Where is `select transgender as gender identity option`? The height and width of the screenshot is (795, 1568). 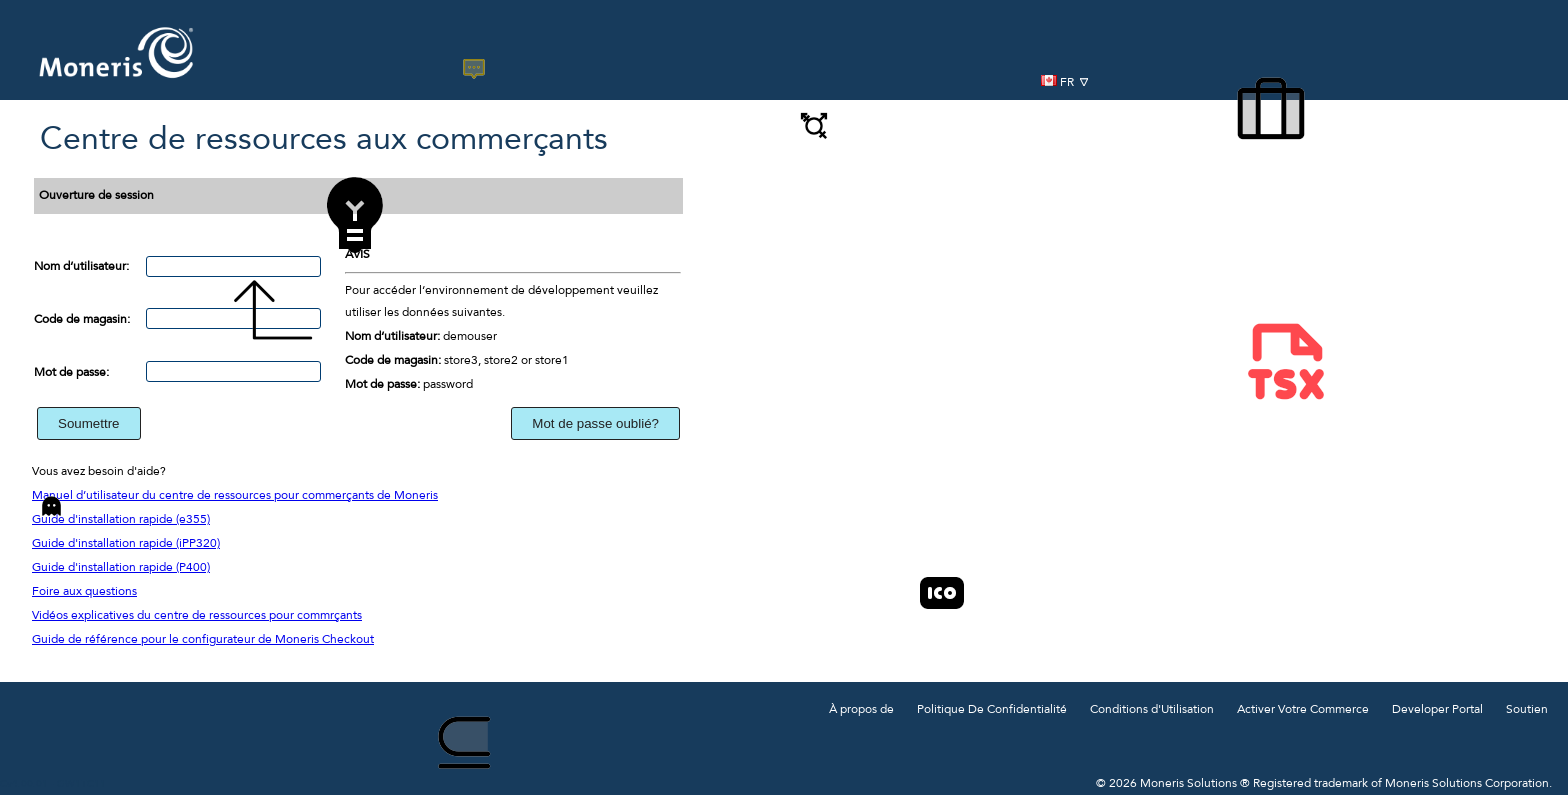
select transgender as gender identity option is located at coordinates (814, 126).